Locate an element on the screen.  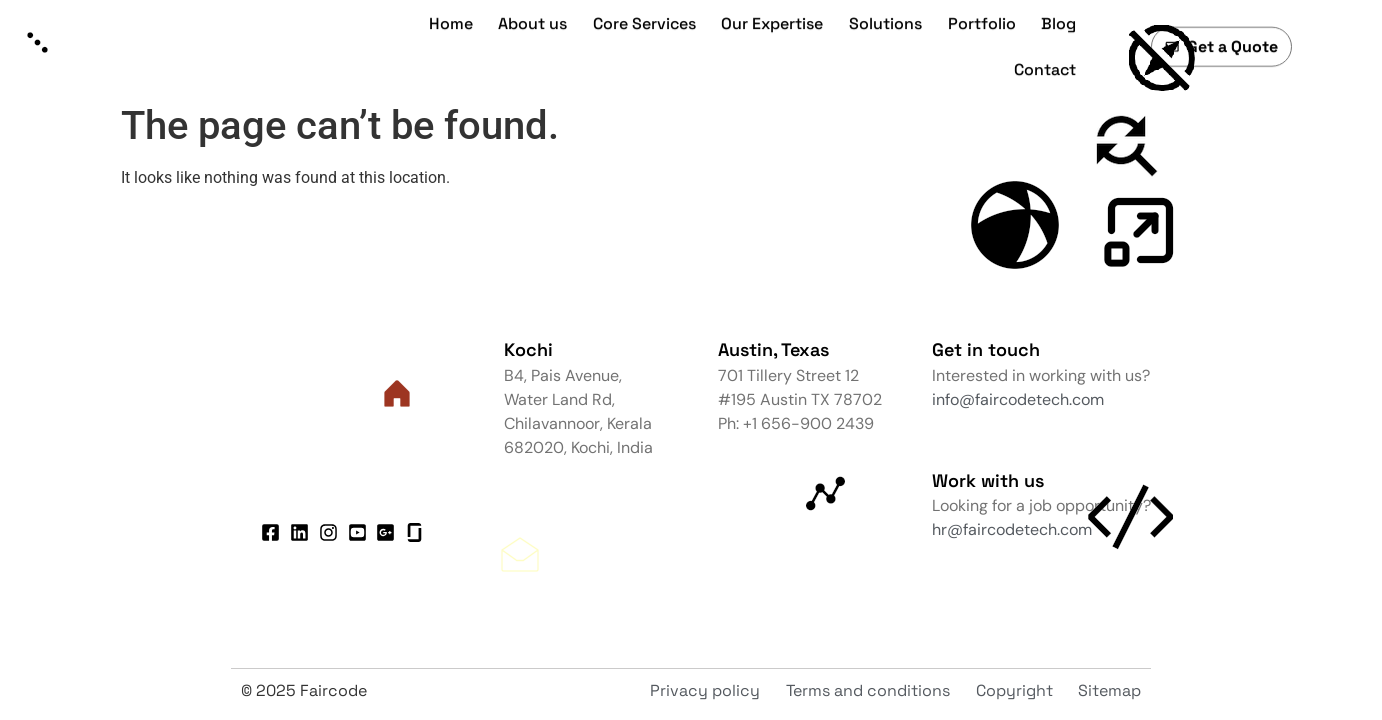
maximize window to full screen is located at coordinates (1140, 230).